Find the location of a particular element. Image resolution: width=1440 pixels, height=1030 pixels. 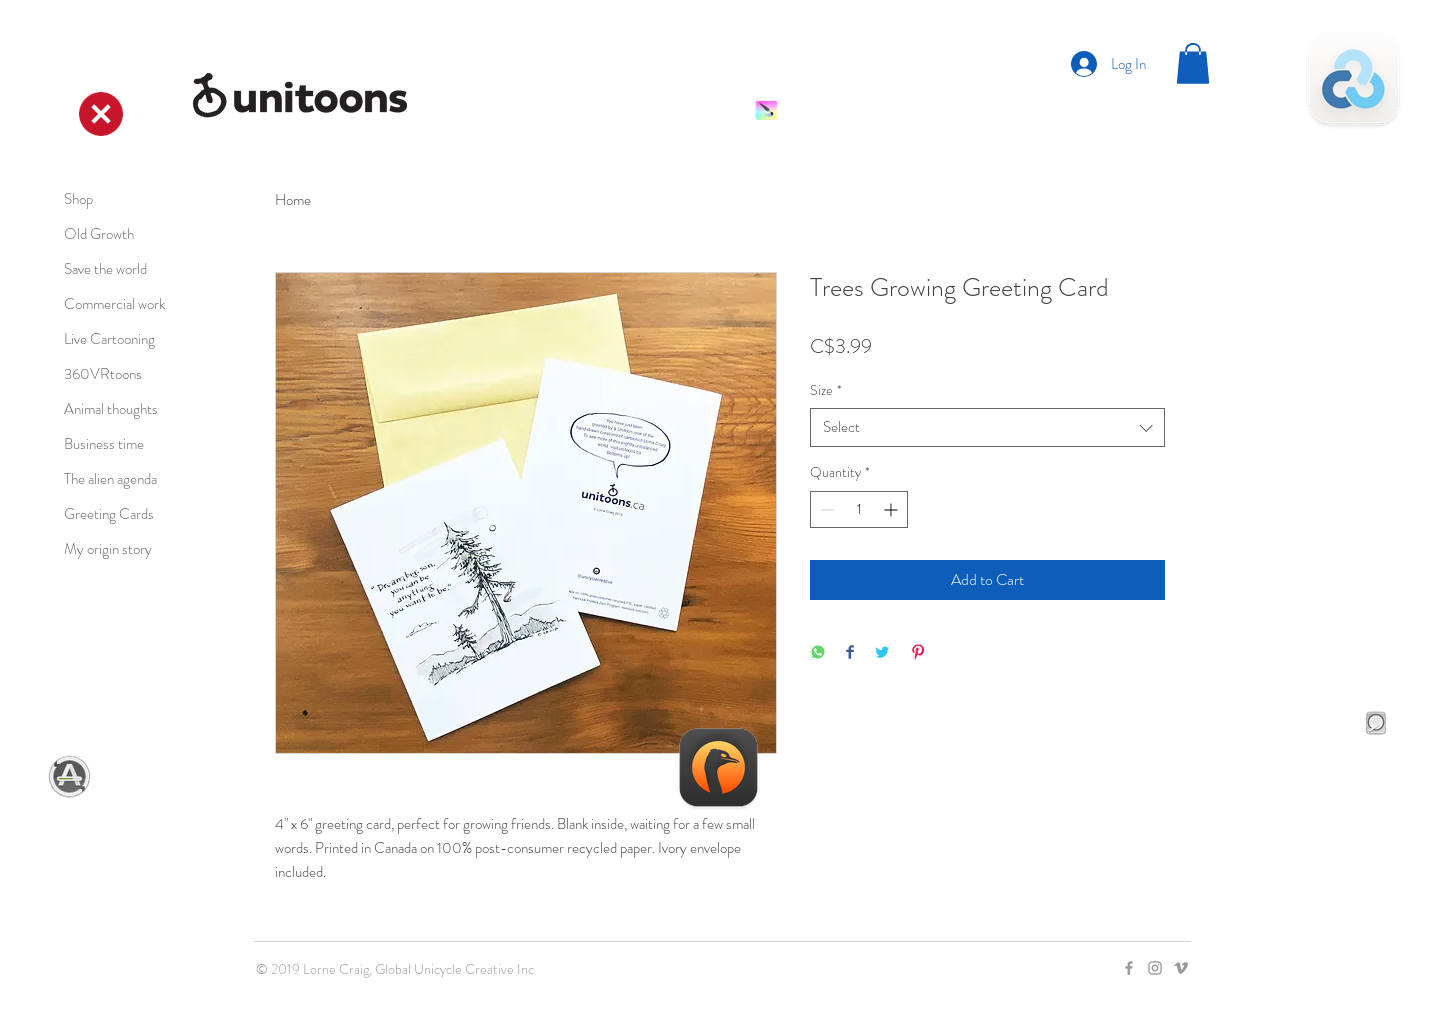

open rclone browser for cloud storage management is located at coordinates (1354, 78).